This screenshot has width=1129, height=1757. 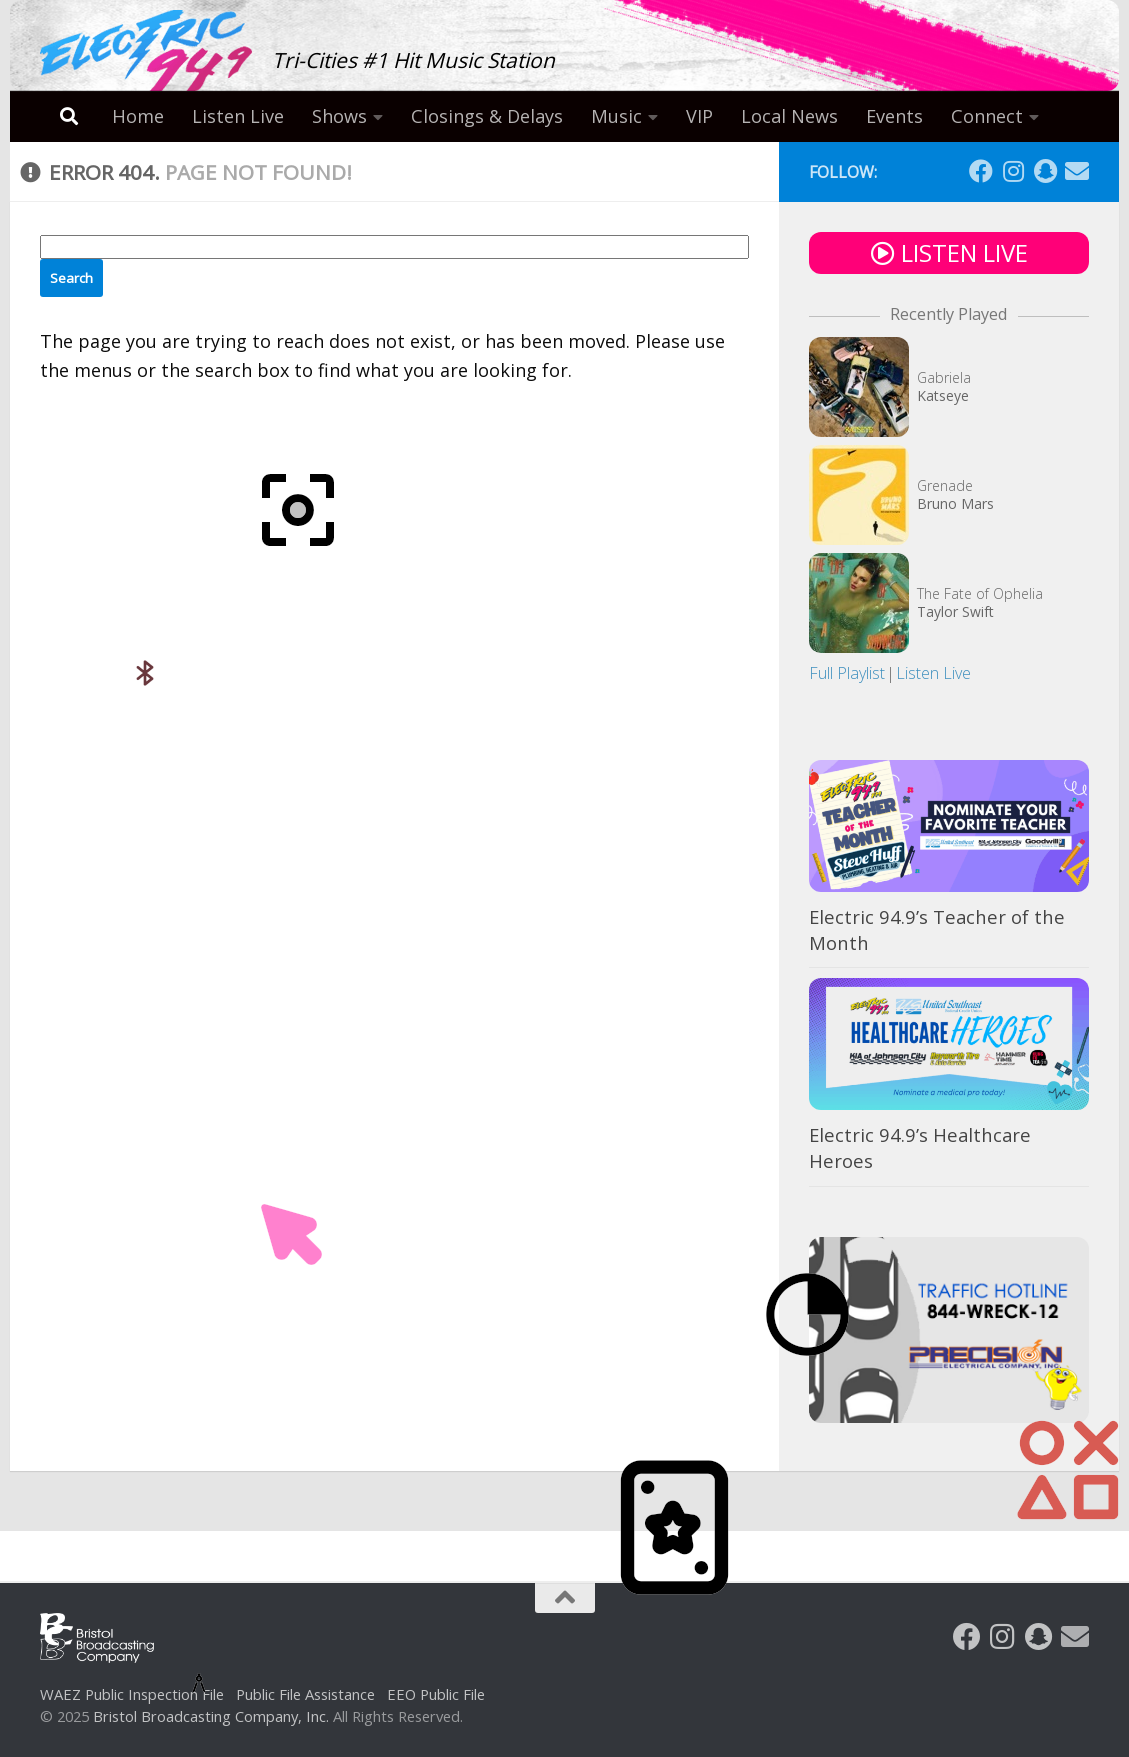 What do you see at coordinates (1069, 1470) in the screenshot?
I see `browse icon library or icon picker` at bounding box center [1069, 1470].